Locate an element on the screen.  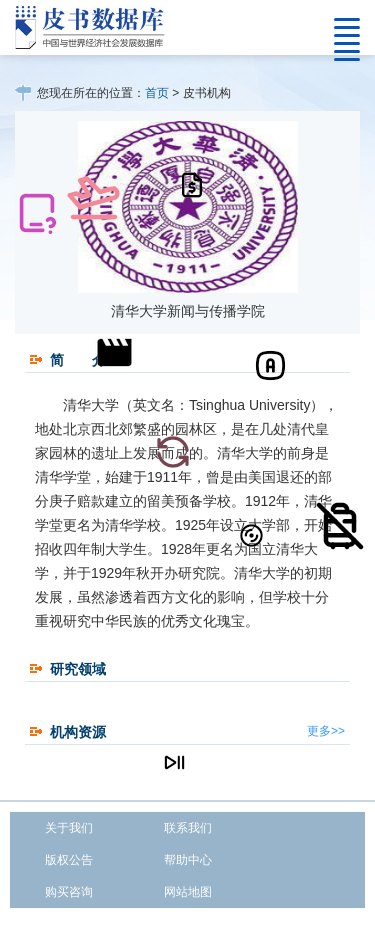
refresh or reload current content is located at coordinates (173, 452).